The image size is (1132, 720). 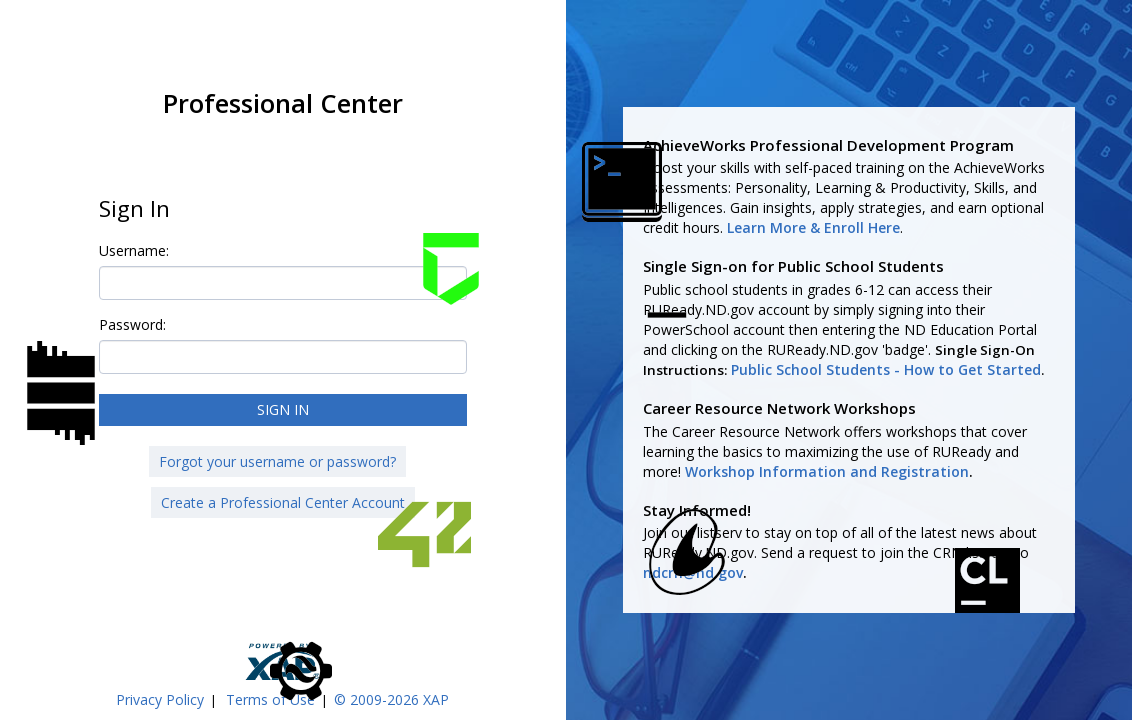 What do you see at coordinates (622, 182) in the screenshot?
I see `open gnome terminal application` at bounding box center [622, 182].